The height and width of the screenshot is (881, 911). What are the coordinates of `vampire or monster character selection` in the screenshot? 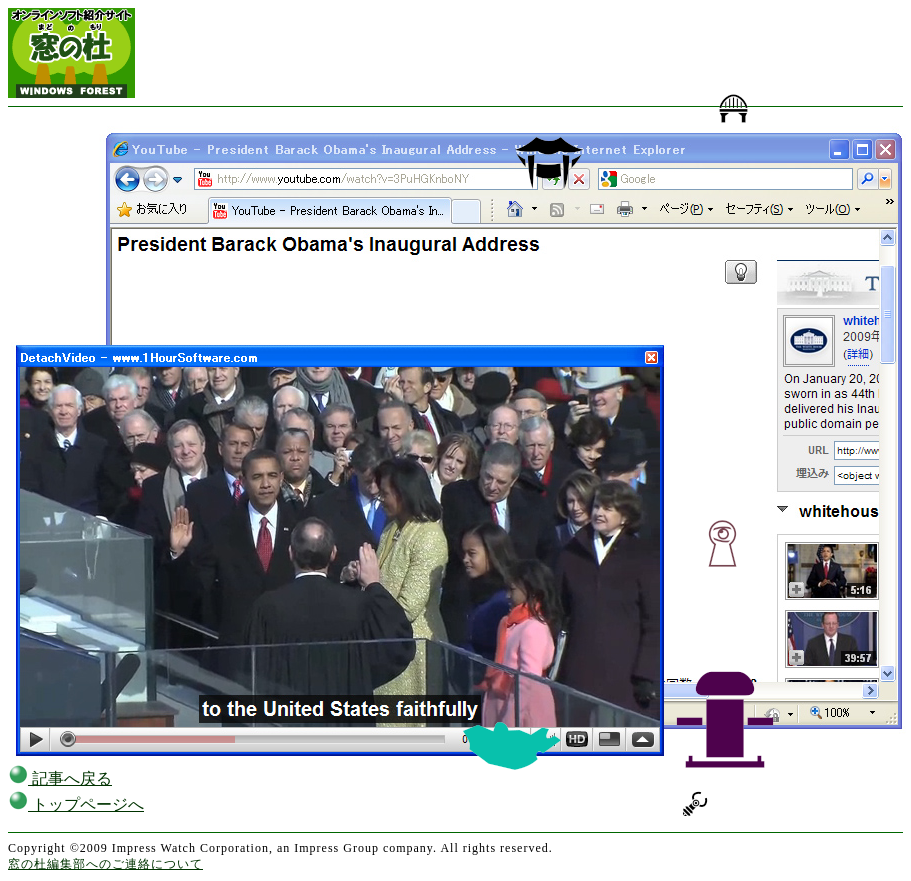 It's located at (549, 160).